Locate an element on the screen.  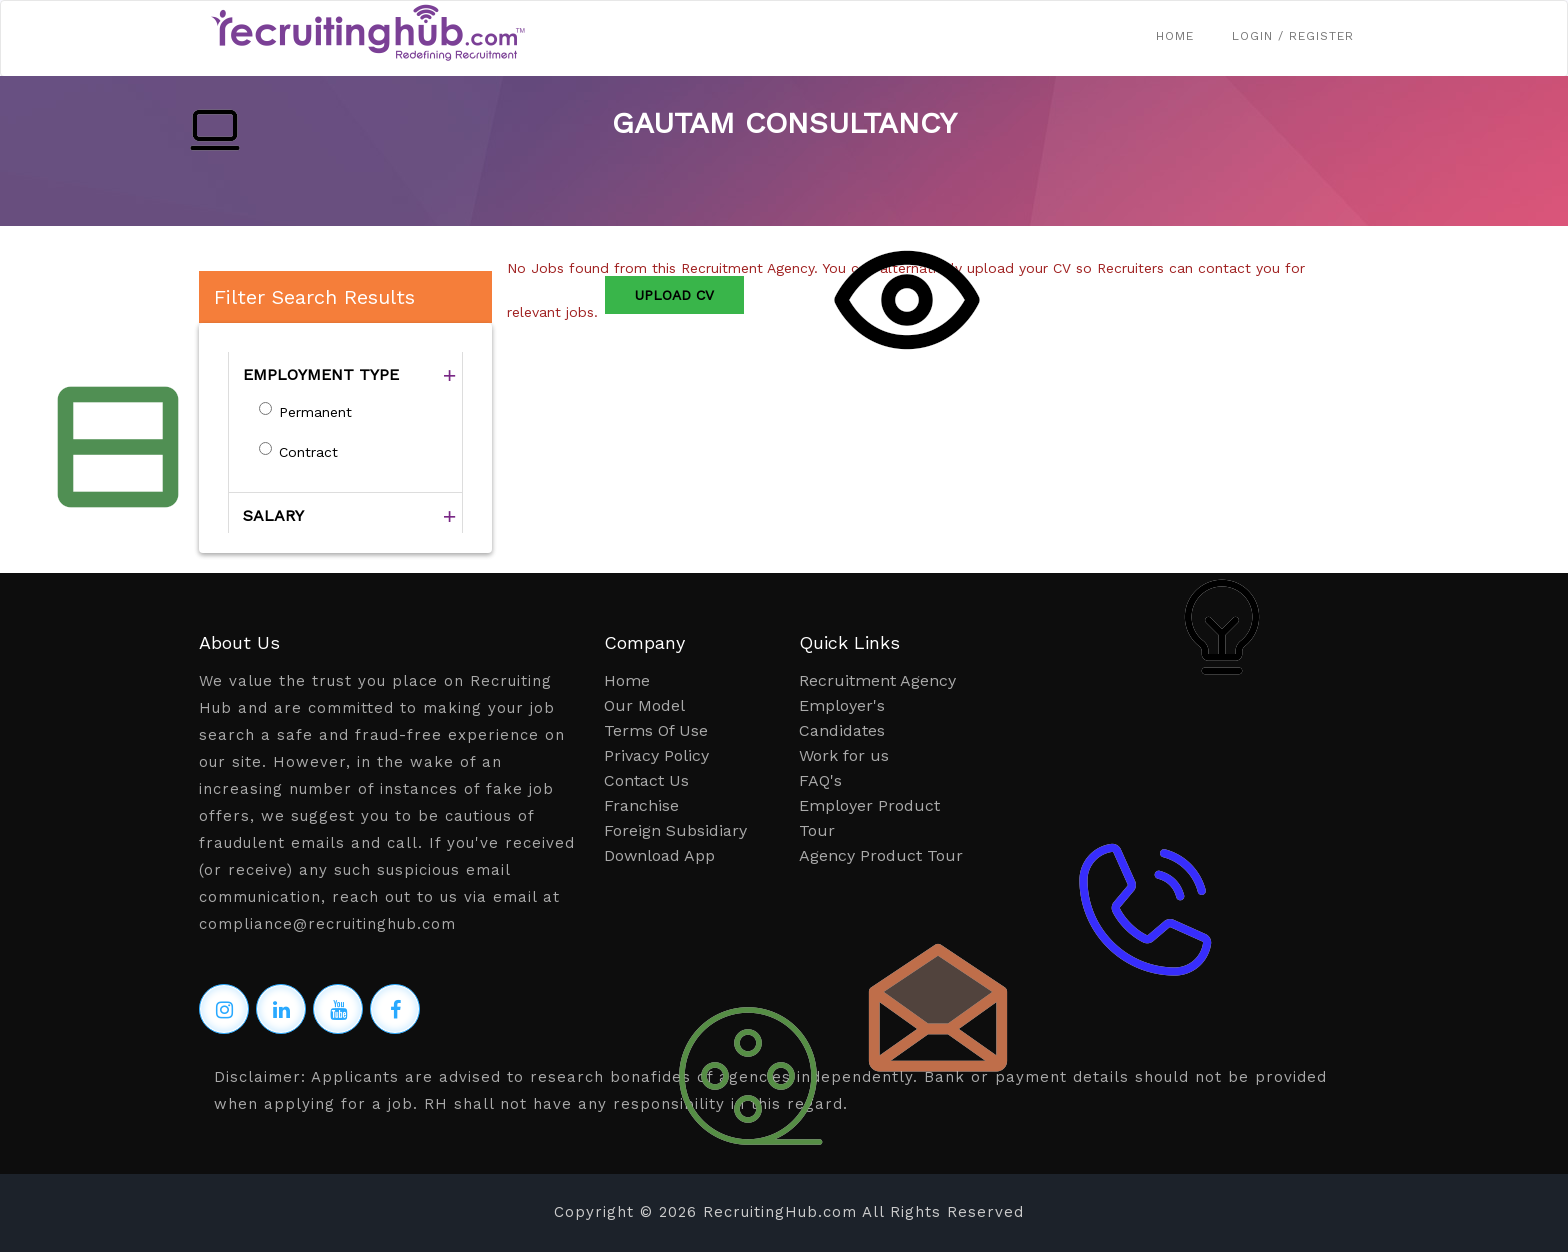
split view horizontally is located at coordinates (118, 447).